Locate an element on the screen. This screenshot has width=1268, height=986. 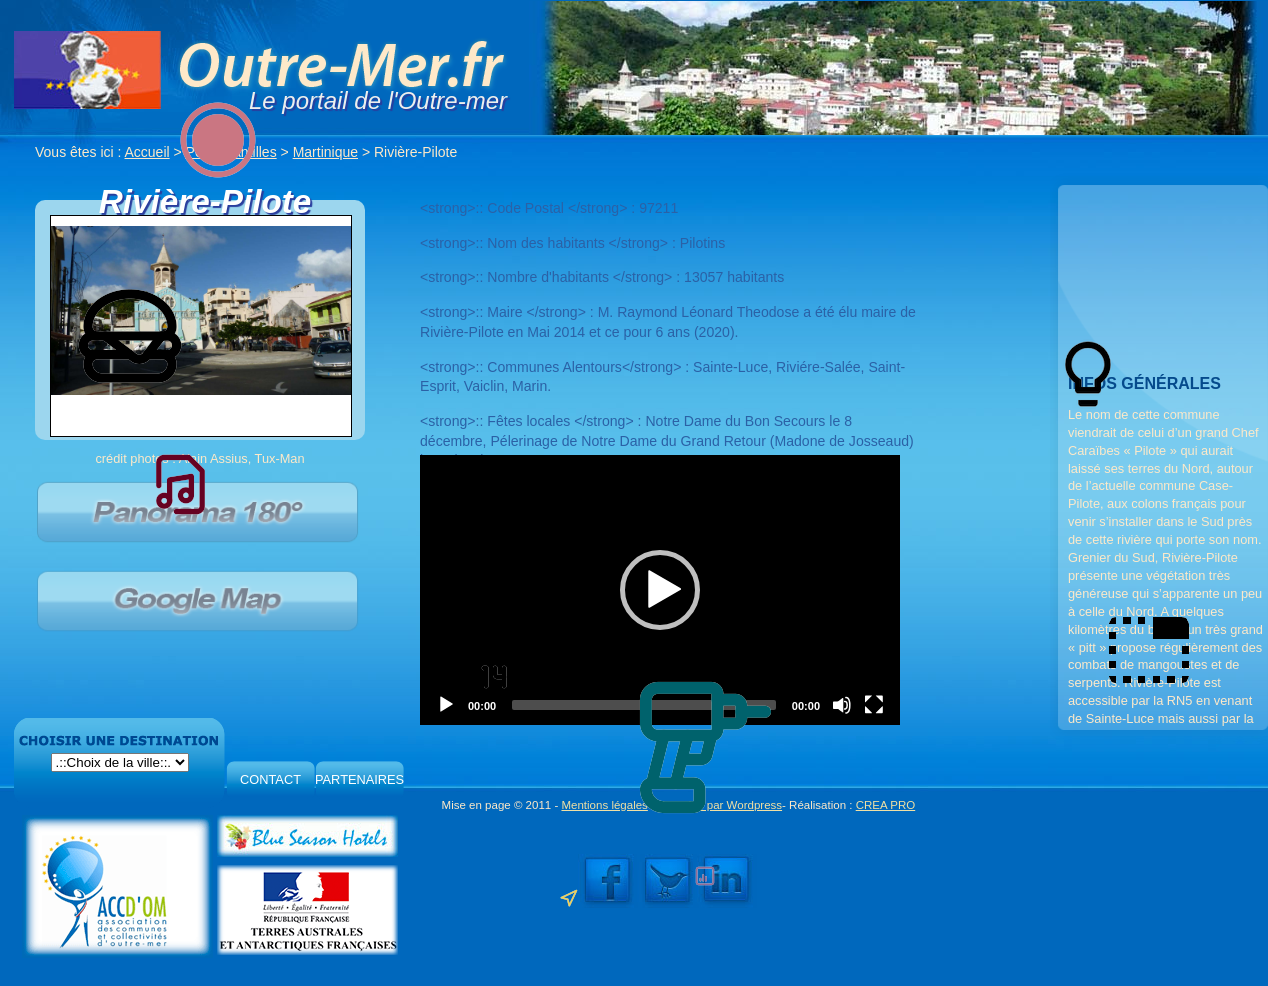
open an audio or music file is located at coordinates (180, 484).